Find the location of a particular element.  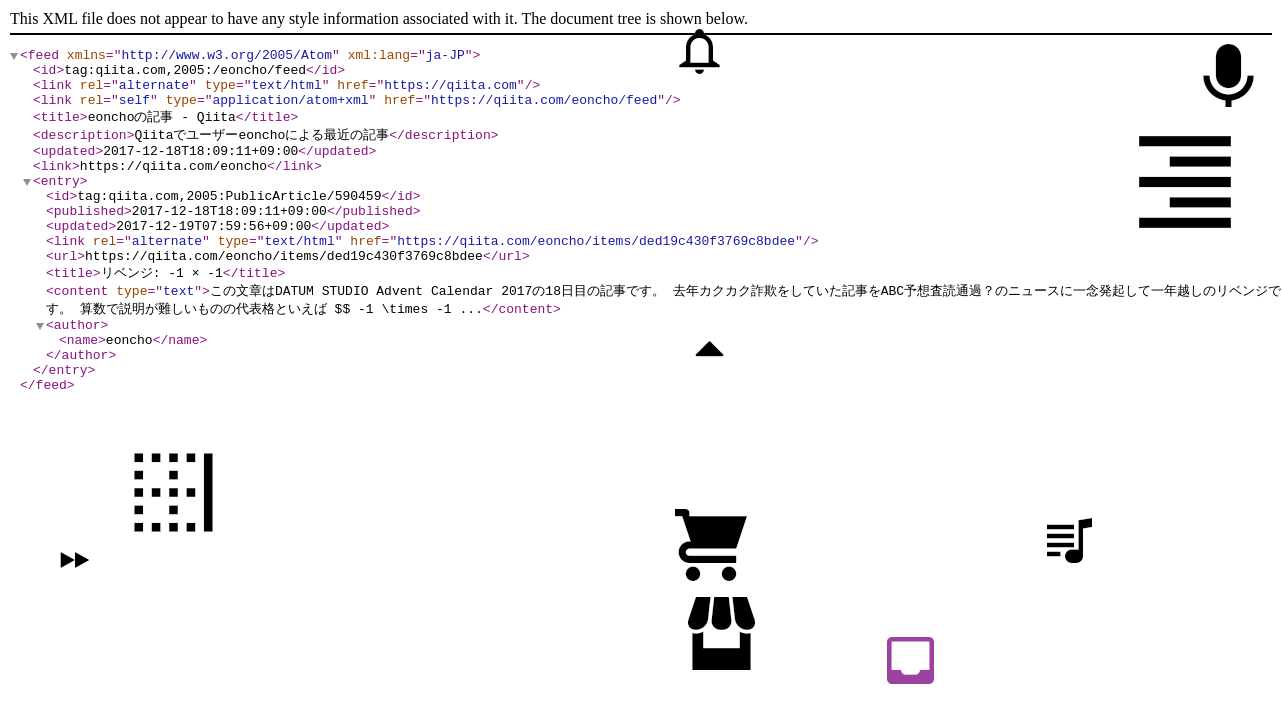

collapse an expanded section is located at coordinates (709, 348).